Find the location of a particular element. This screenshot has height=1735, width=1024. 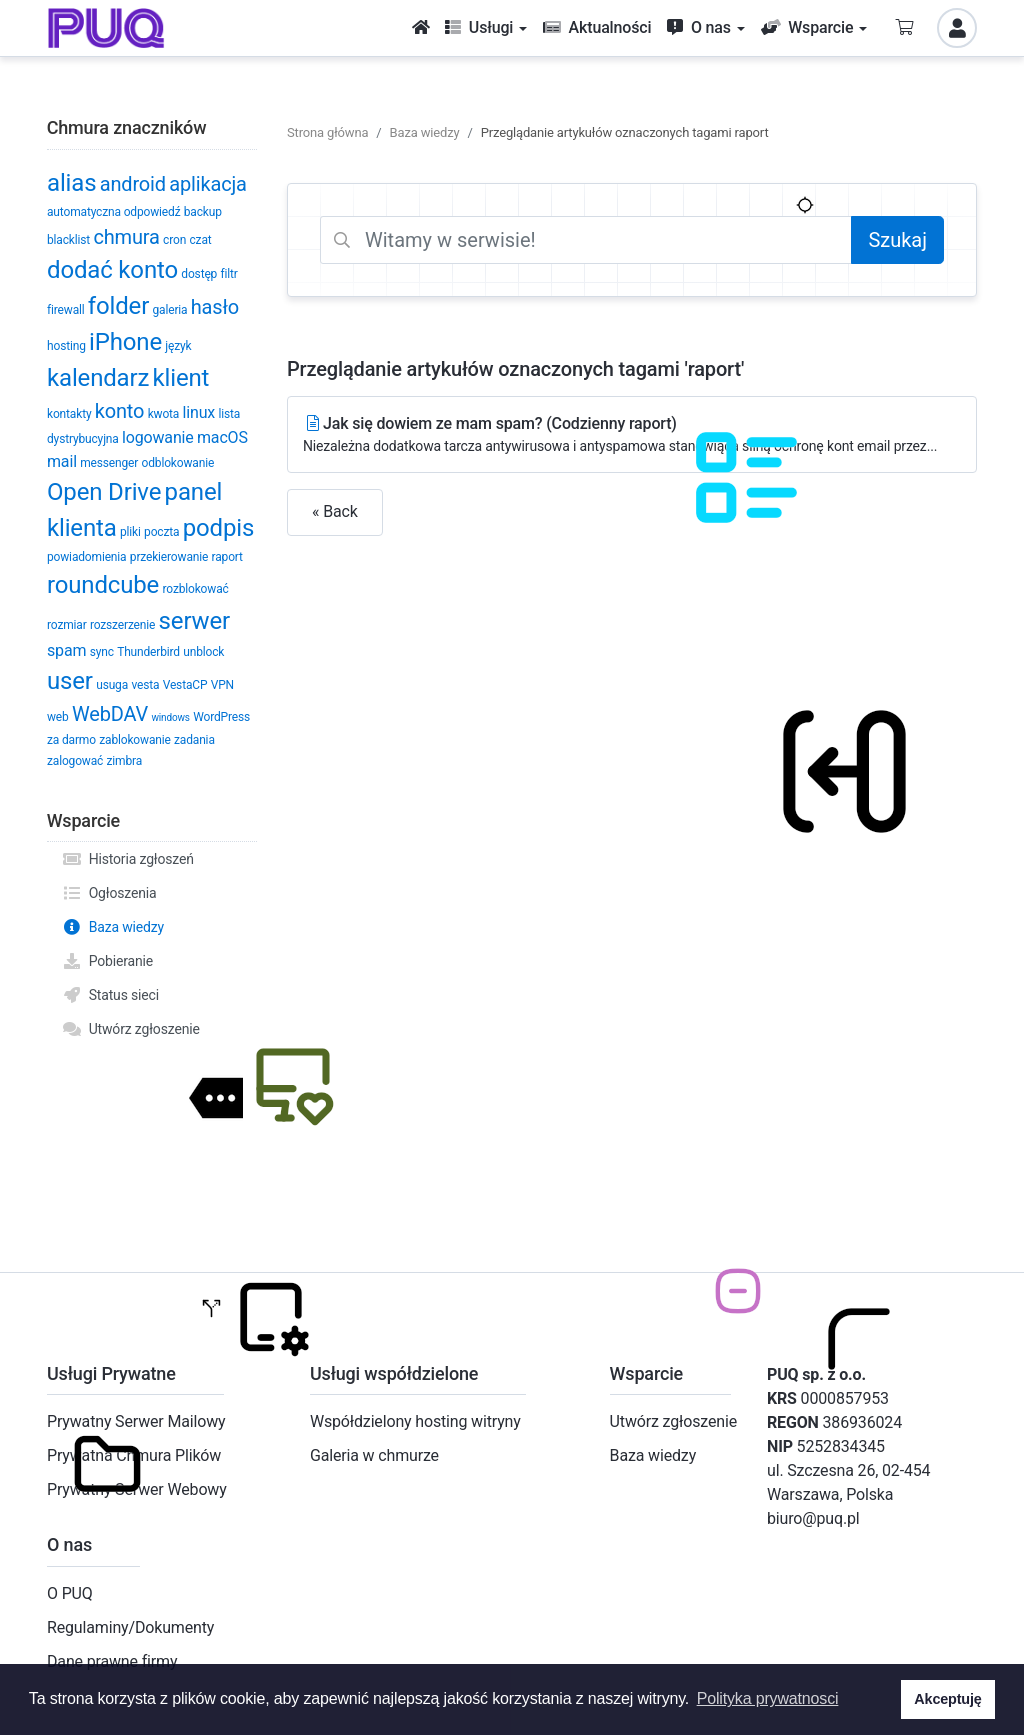

take an alternate left route is located at coordinates (211, 1308).